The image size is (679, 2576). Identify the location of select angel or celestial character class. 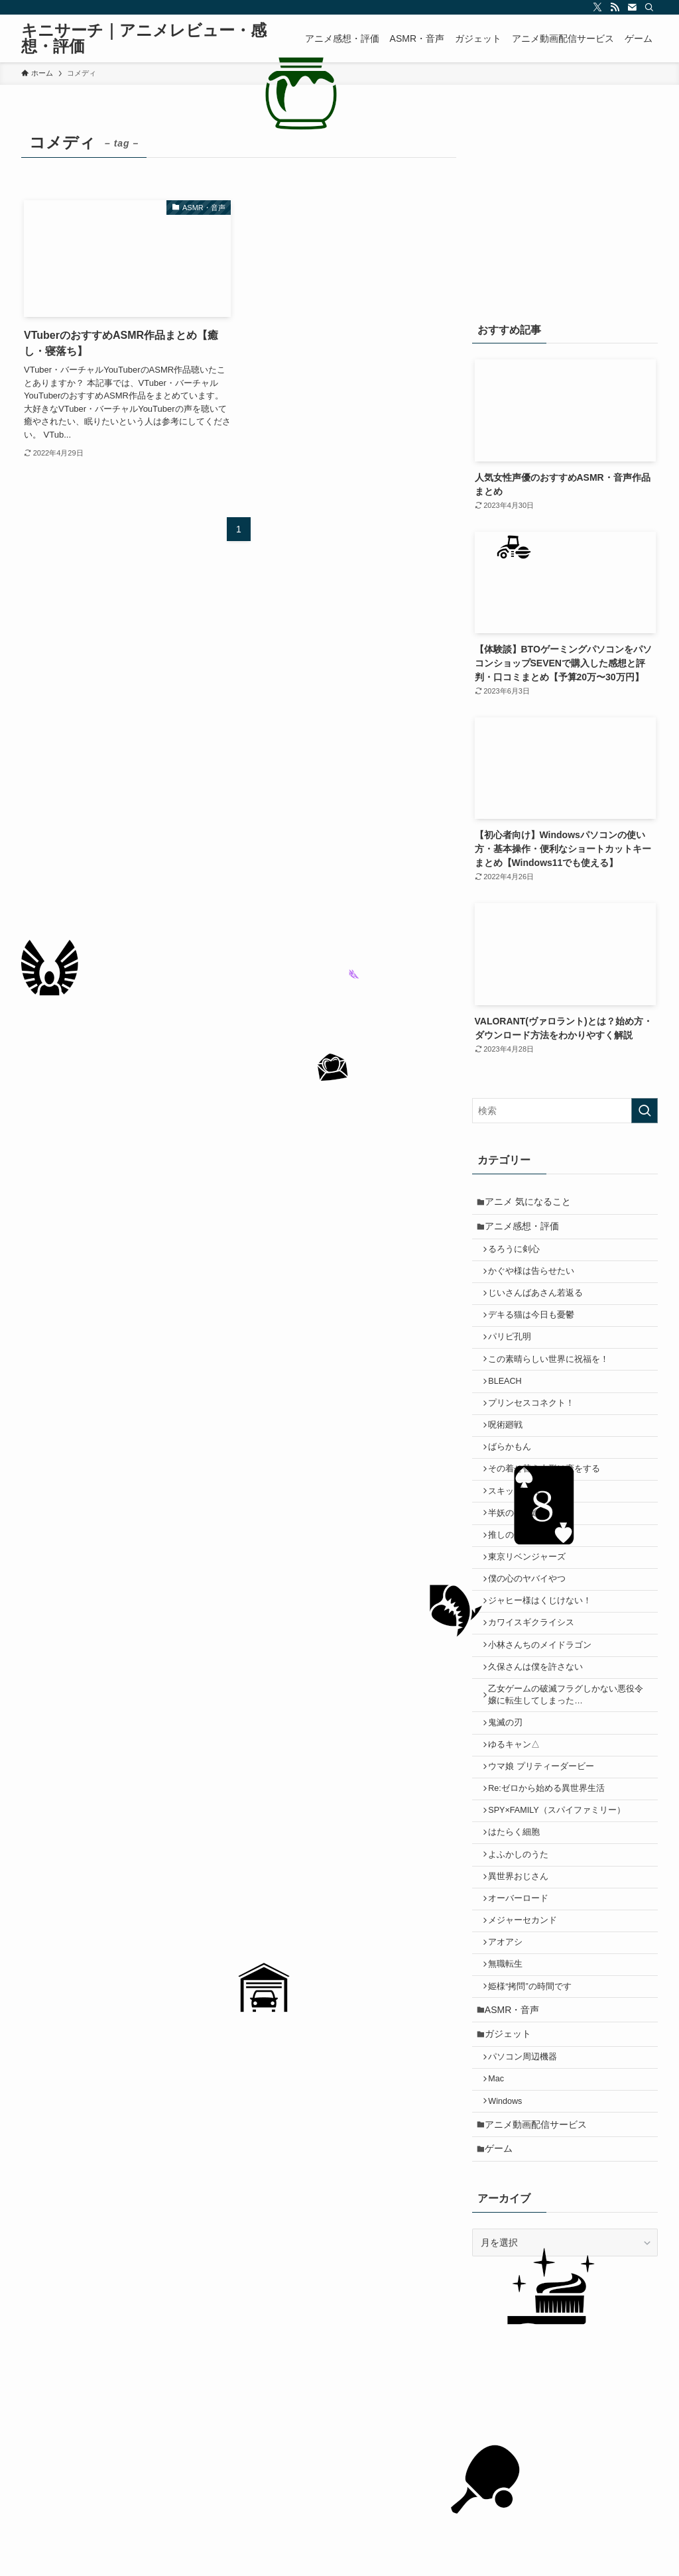
(49, 967).